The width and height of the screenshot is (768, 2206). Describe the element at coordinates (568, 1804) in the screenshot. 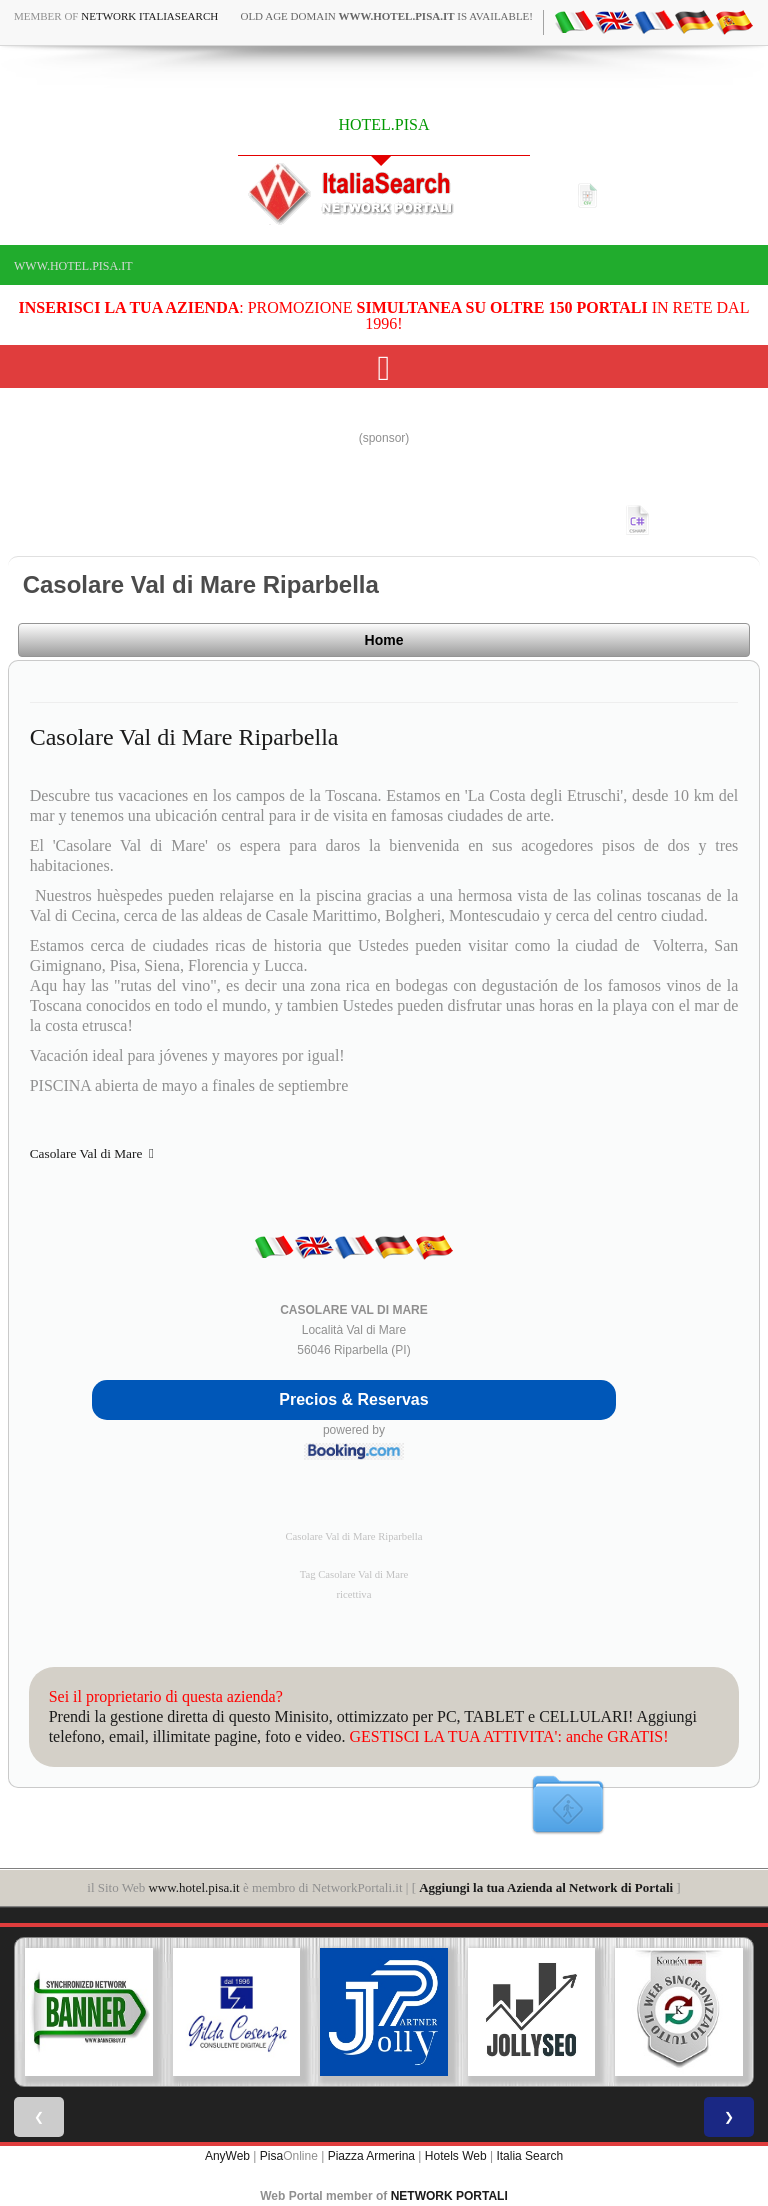

I see `access the public folder for shared files` at that location.